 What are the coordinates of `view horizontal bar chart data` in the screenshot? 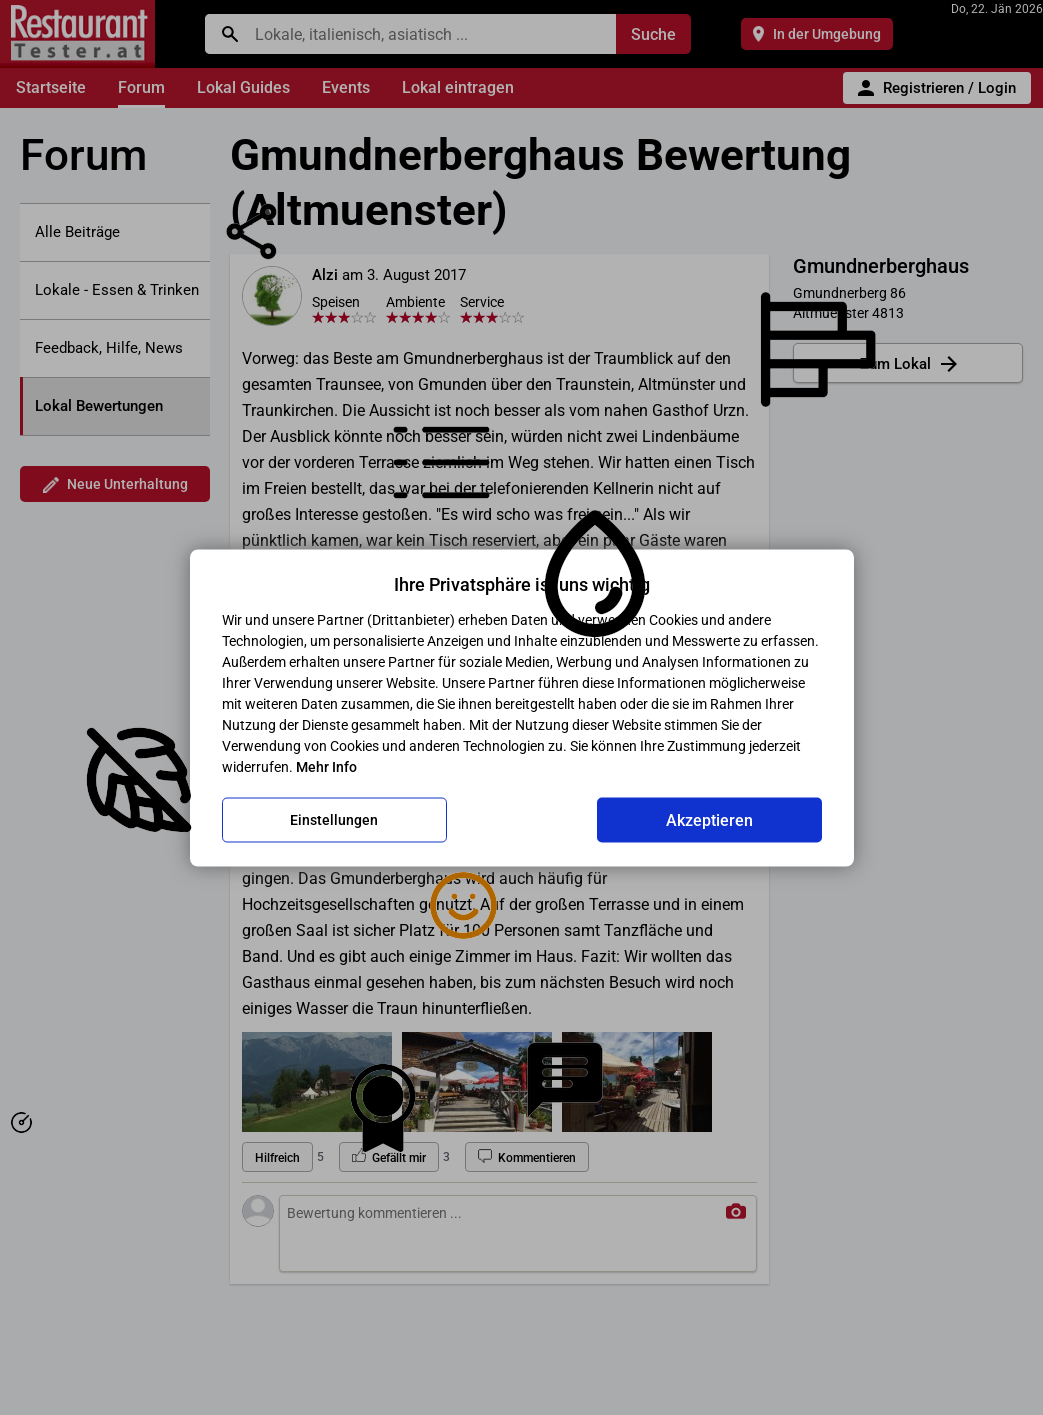 It's located at (813, 349).